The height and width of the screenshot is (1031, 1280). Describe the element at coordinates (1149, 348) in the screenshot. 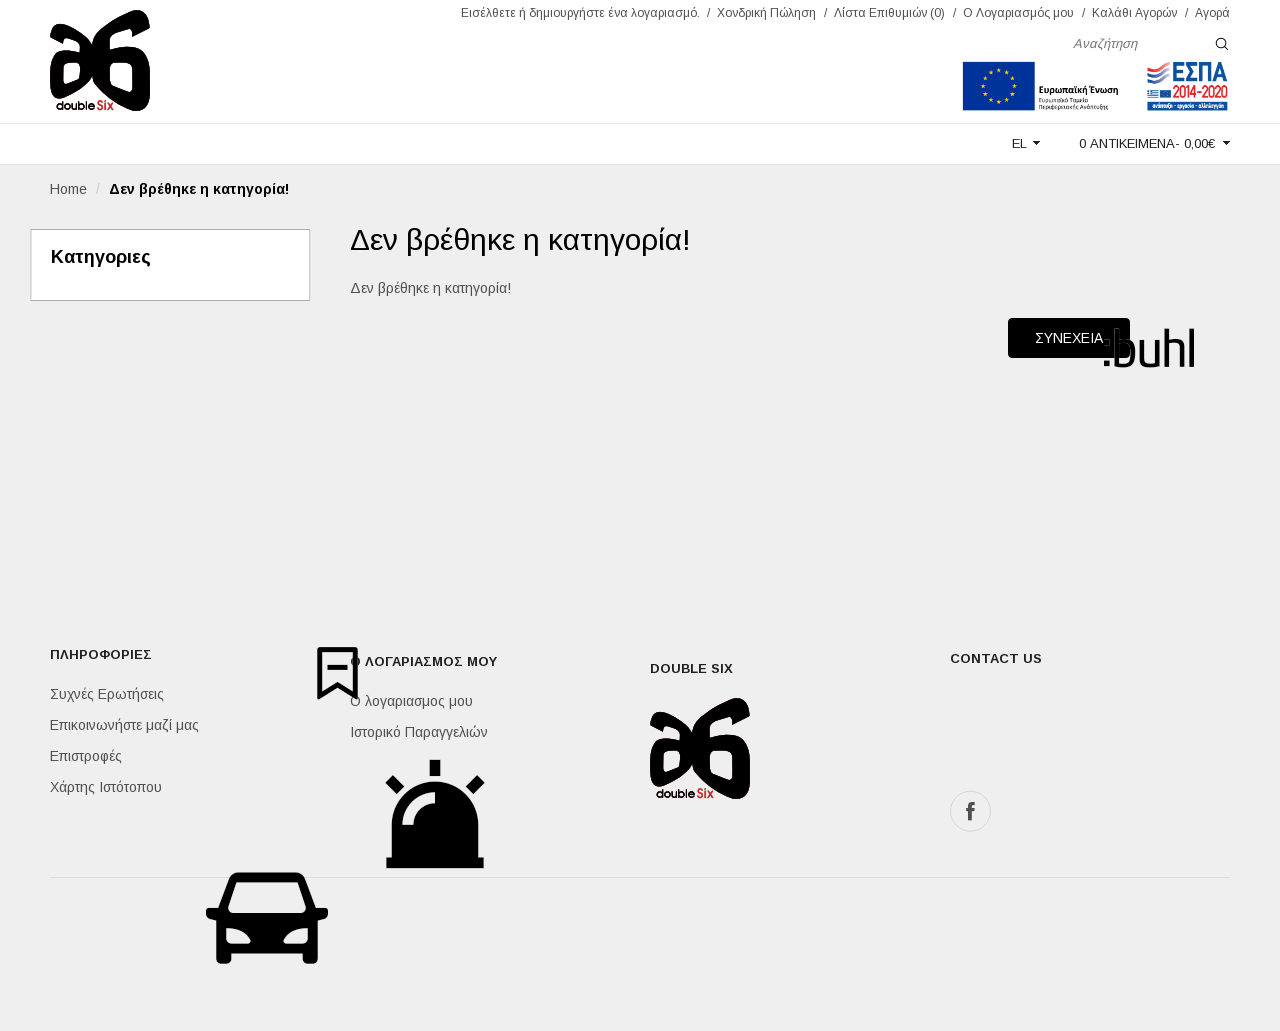

I see `buhl company logo` at that location.